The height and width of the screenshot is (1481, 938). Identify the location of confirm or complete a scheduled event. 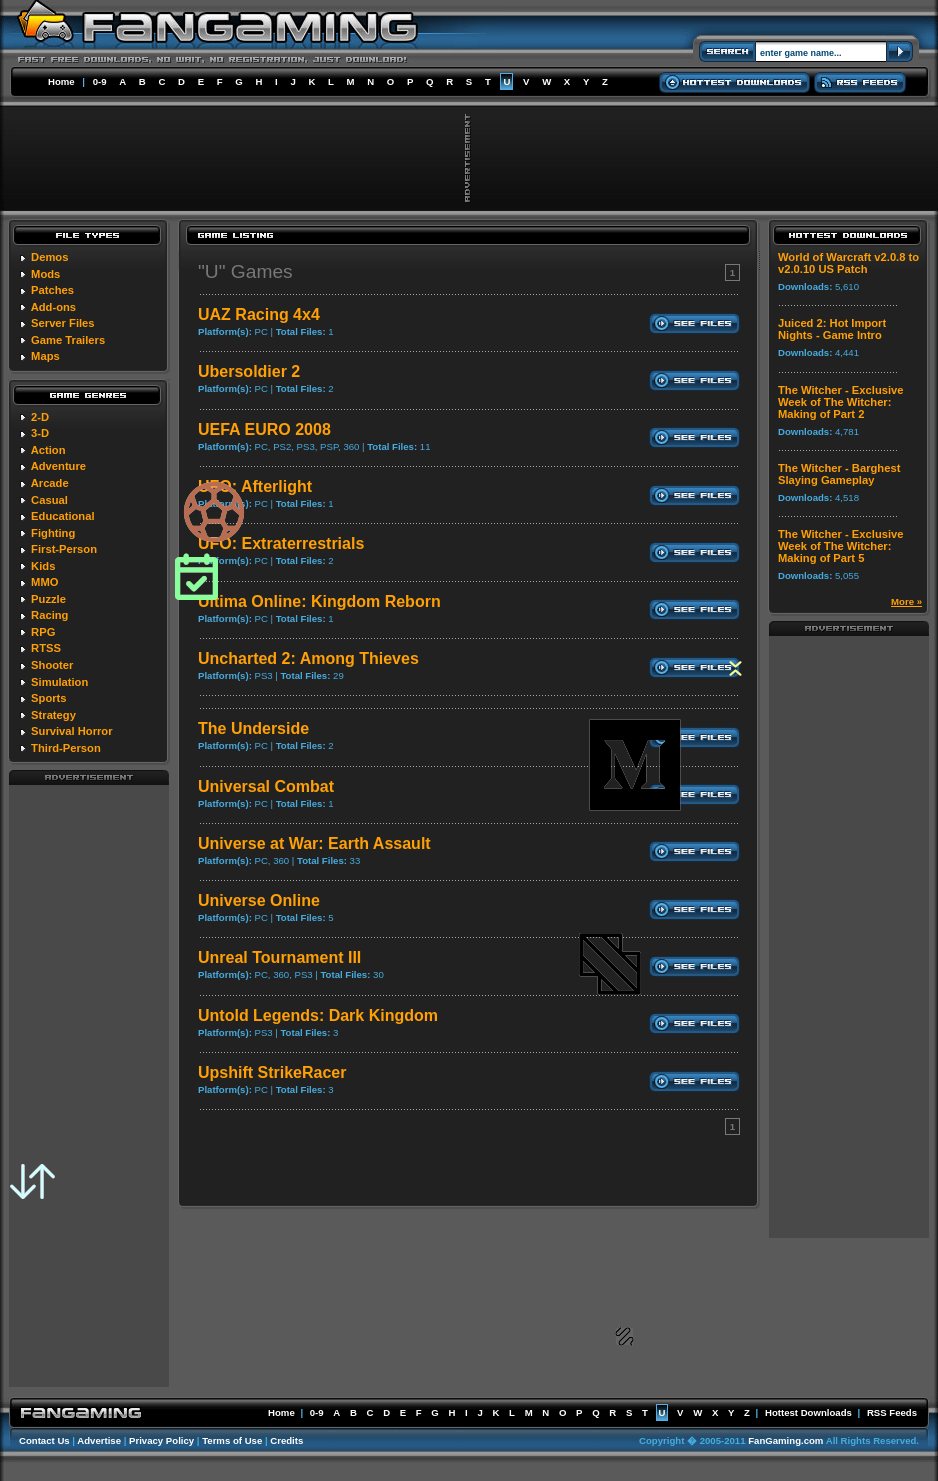
(196, 578).